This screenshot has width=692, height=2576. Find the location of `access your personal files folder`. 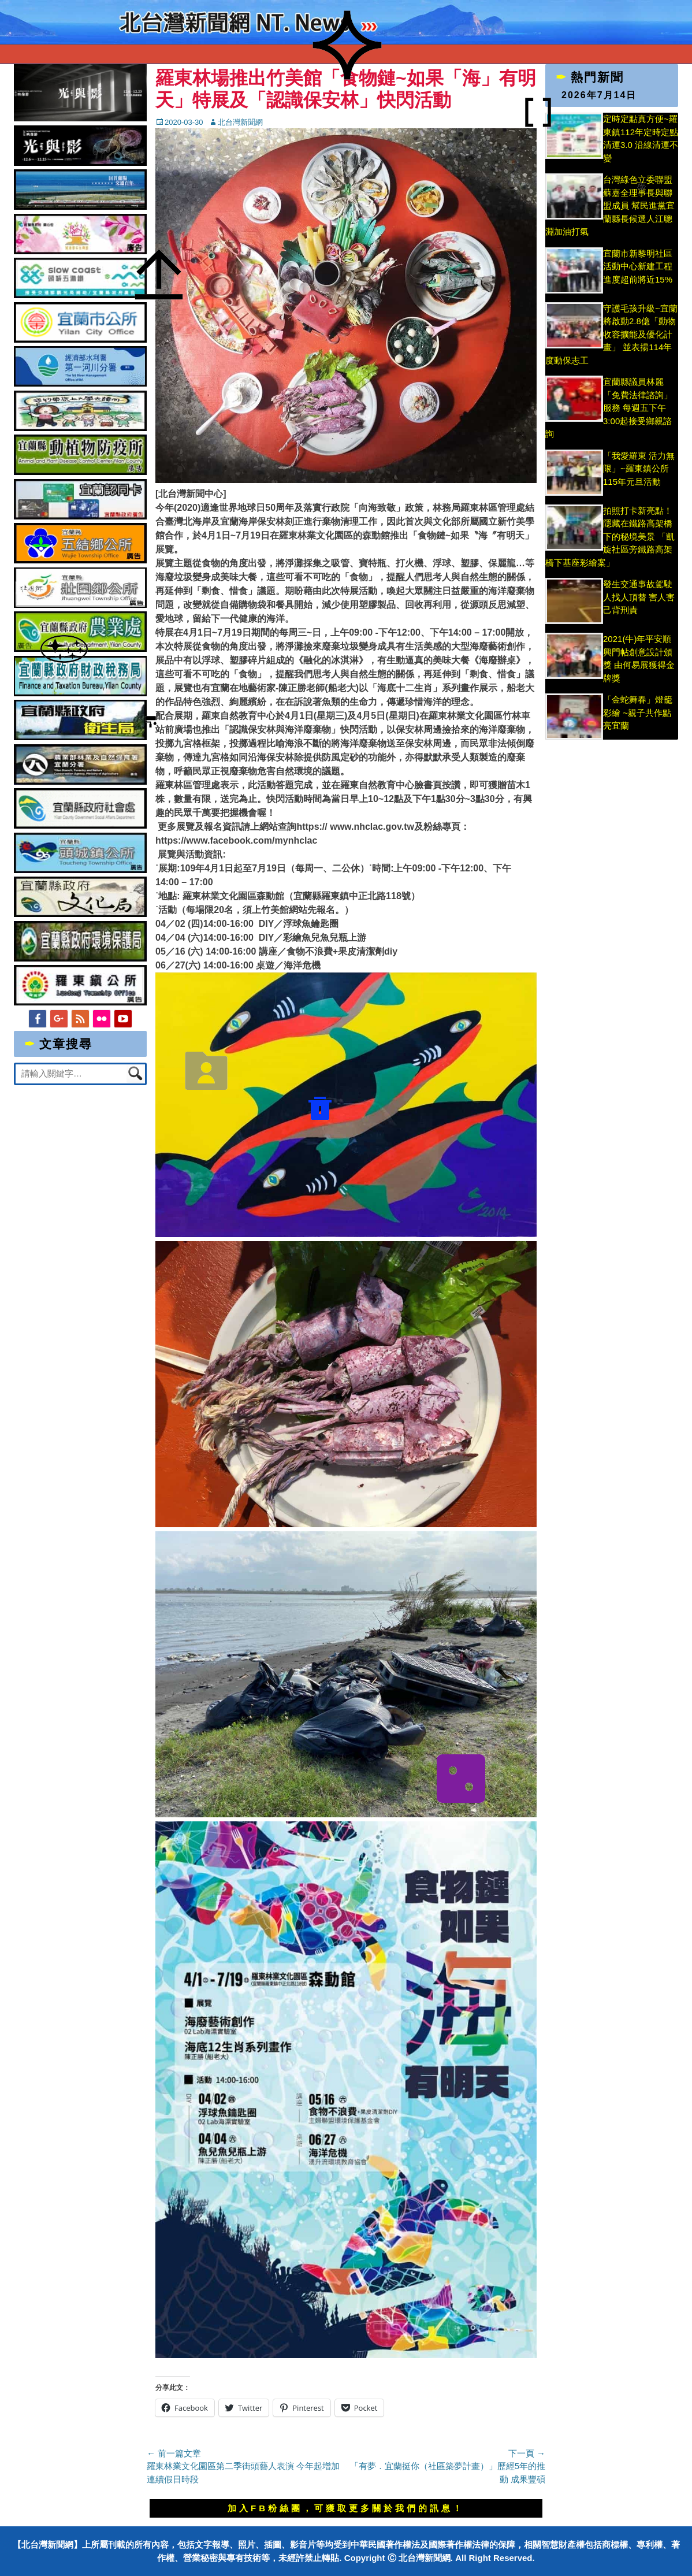

access your personal files folder is located at coordinates (206, 1071).